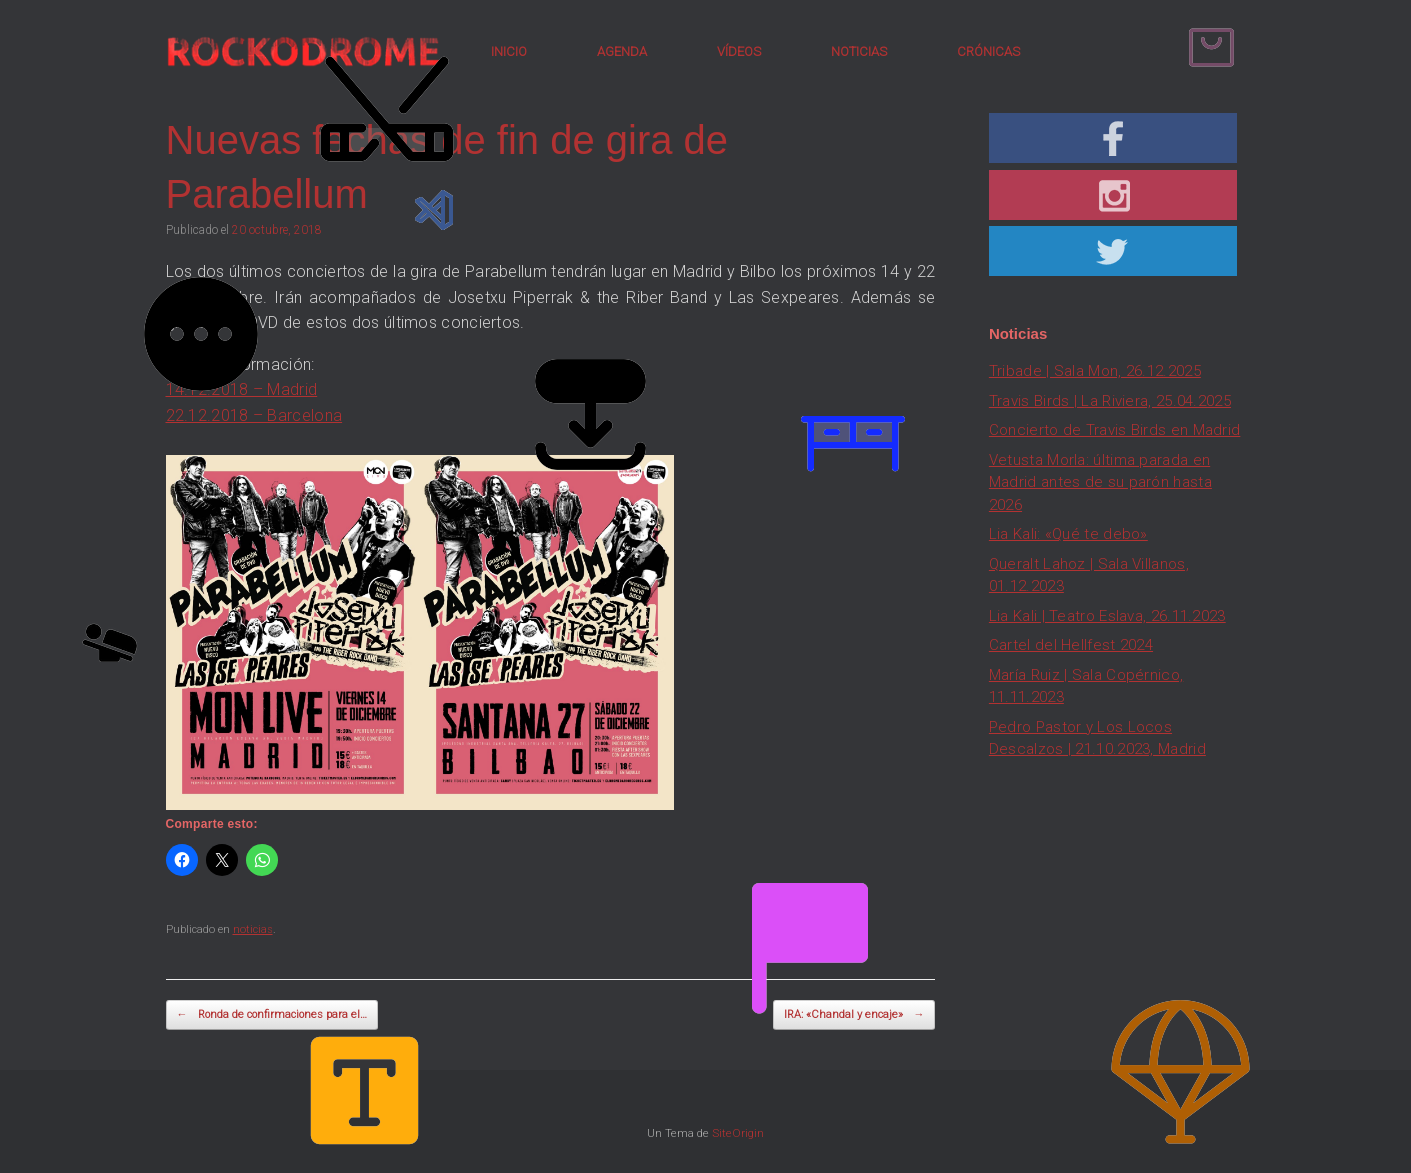 This screenshot has height=1173, width=1411. I want to click on format text or access text styling options, so click(364, 1090).